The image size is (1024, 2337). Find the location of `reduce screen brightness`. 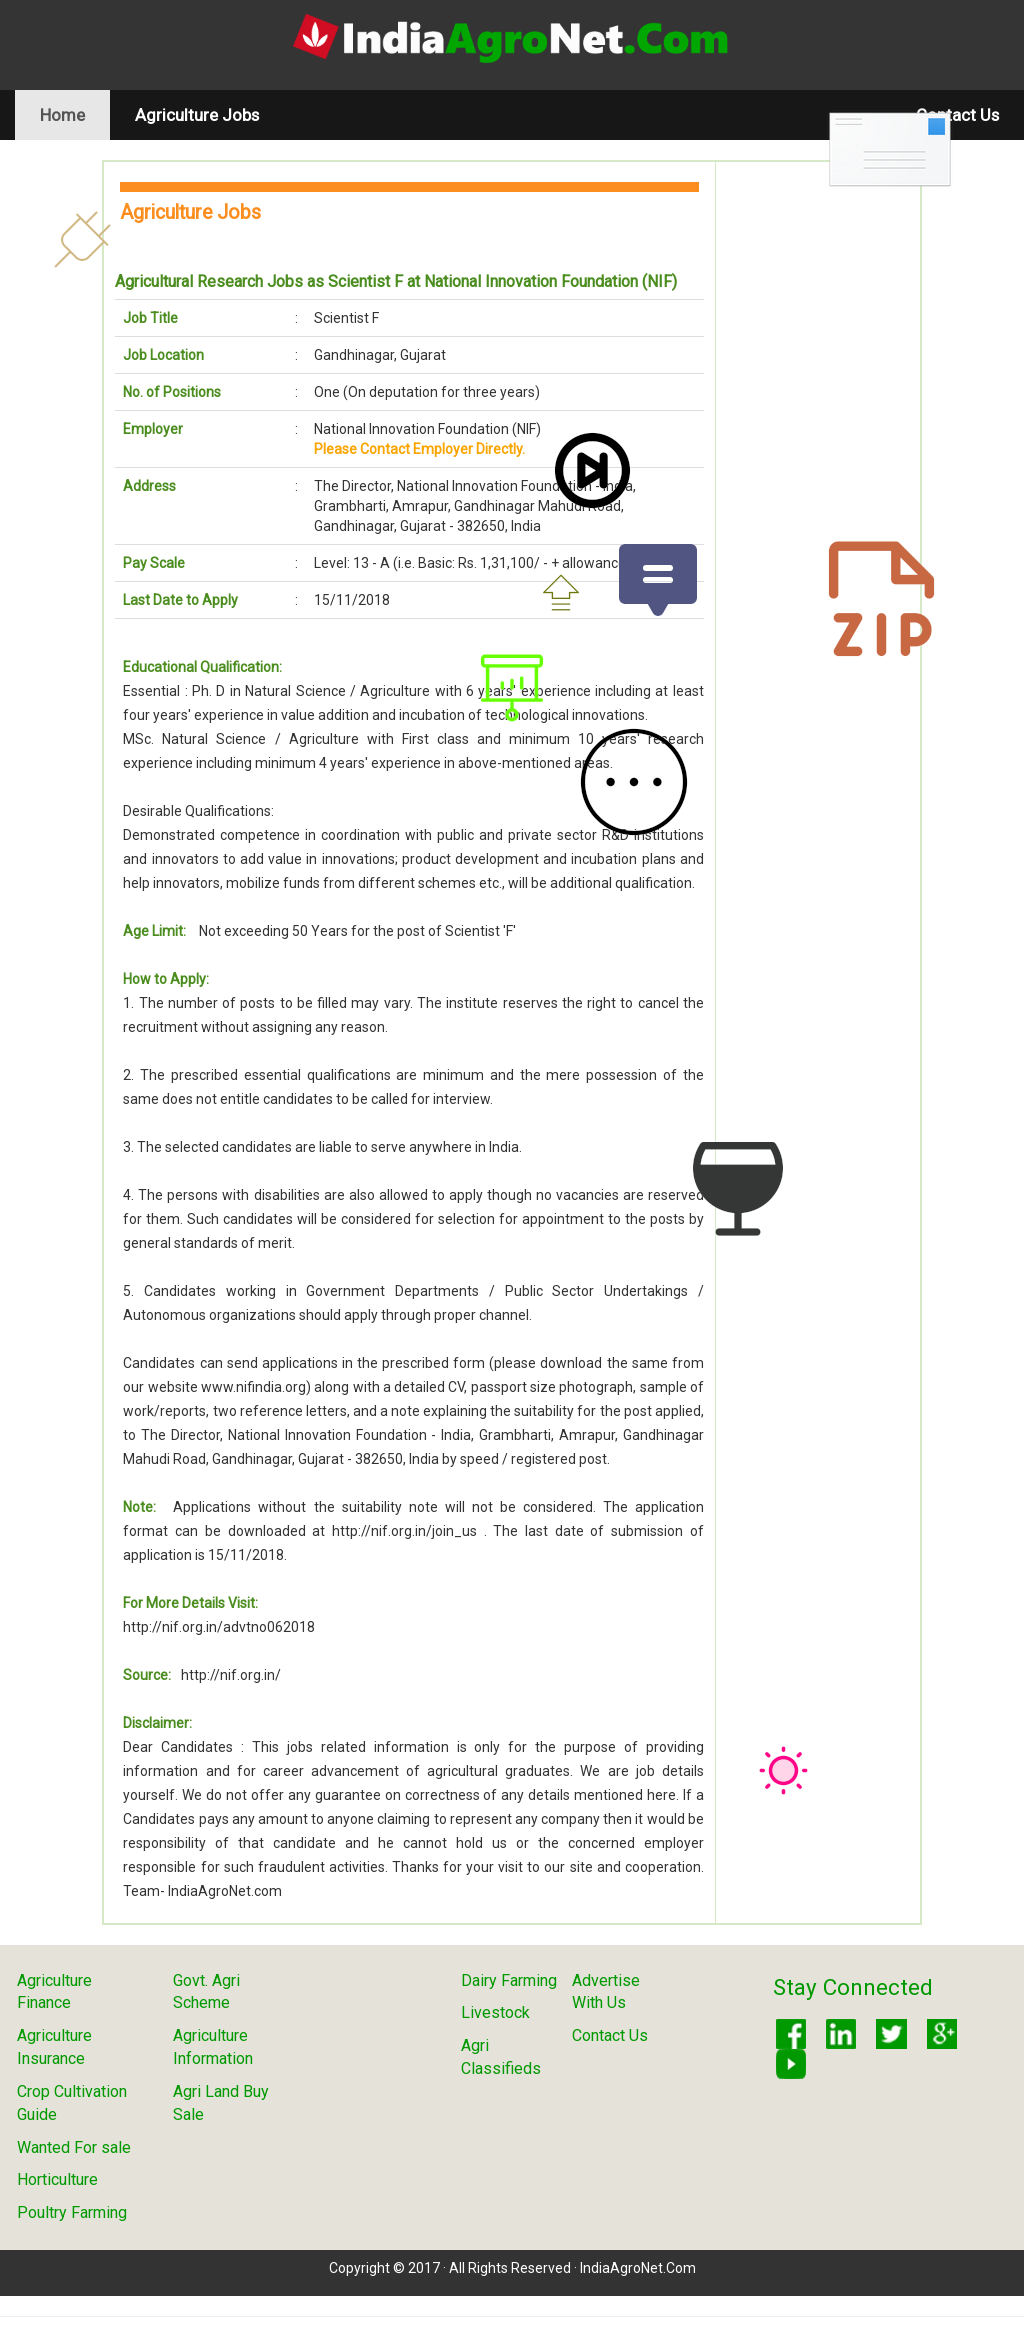

reduce screen brightness is located at coordinates (783, 1770).